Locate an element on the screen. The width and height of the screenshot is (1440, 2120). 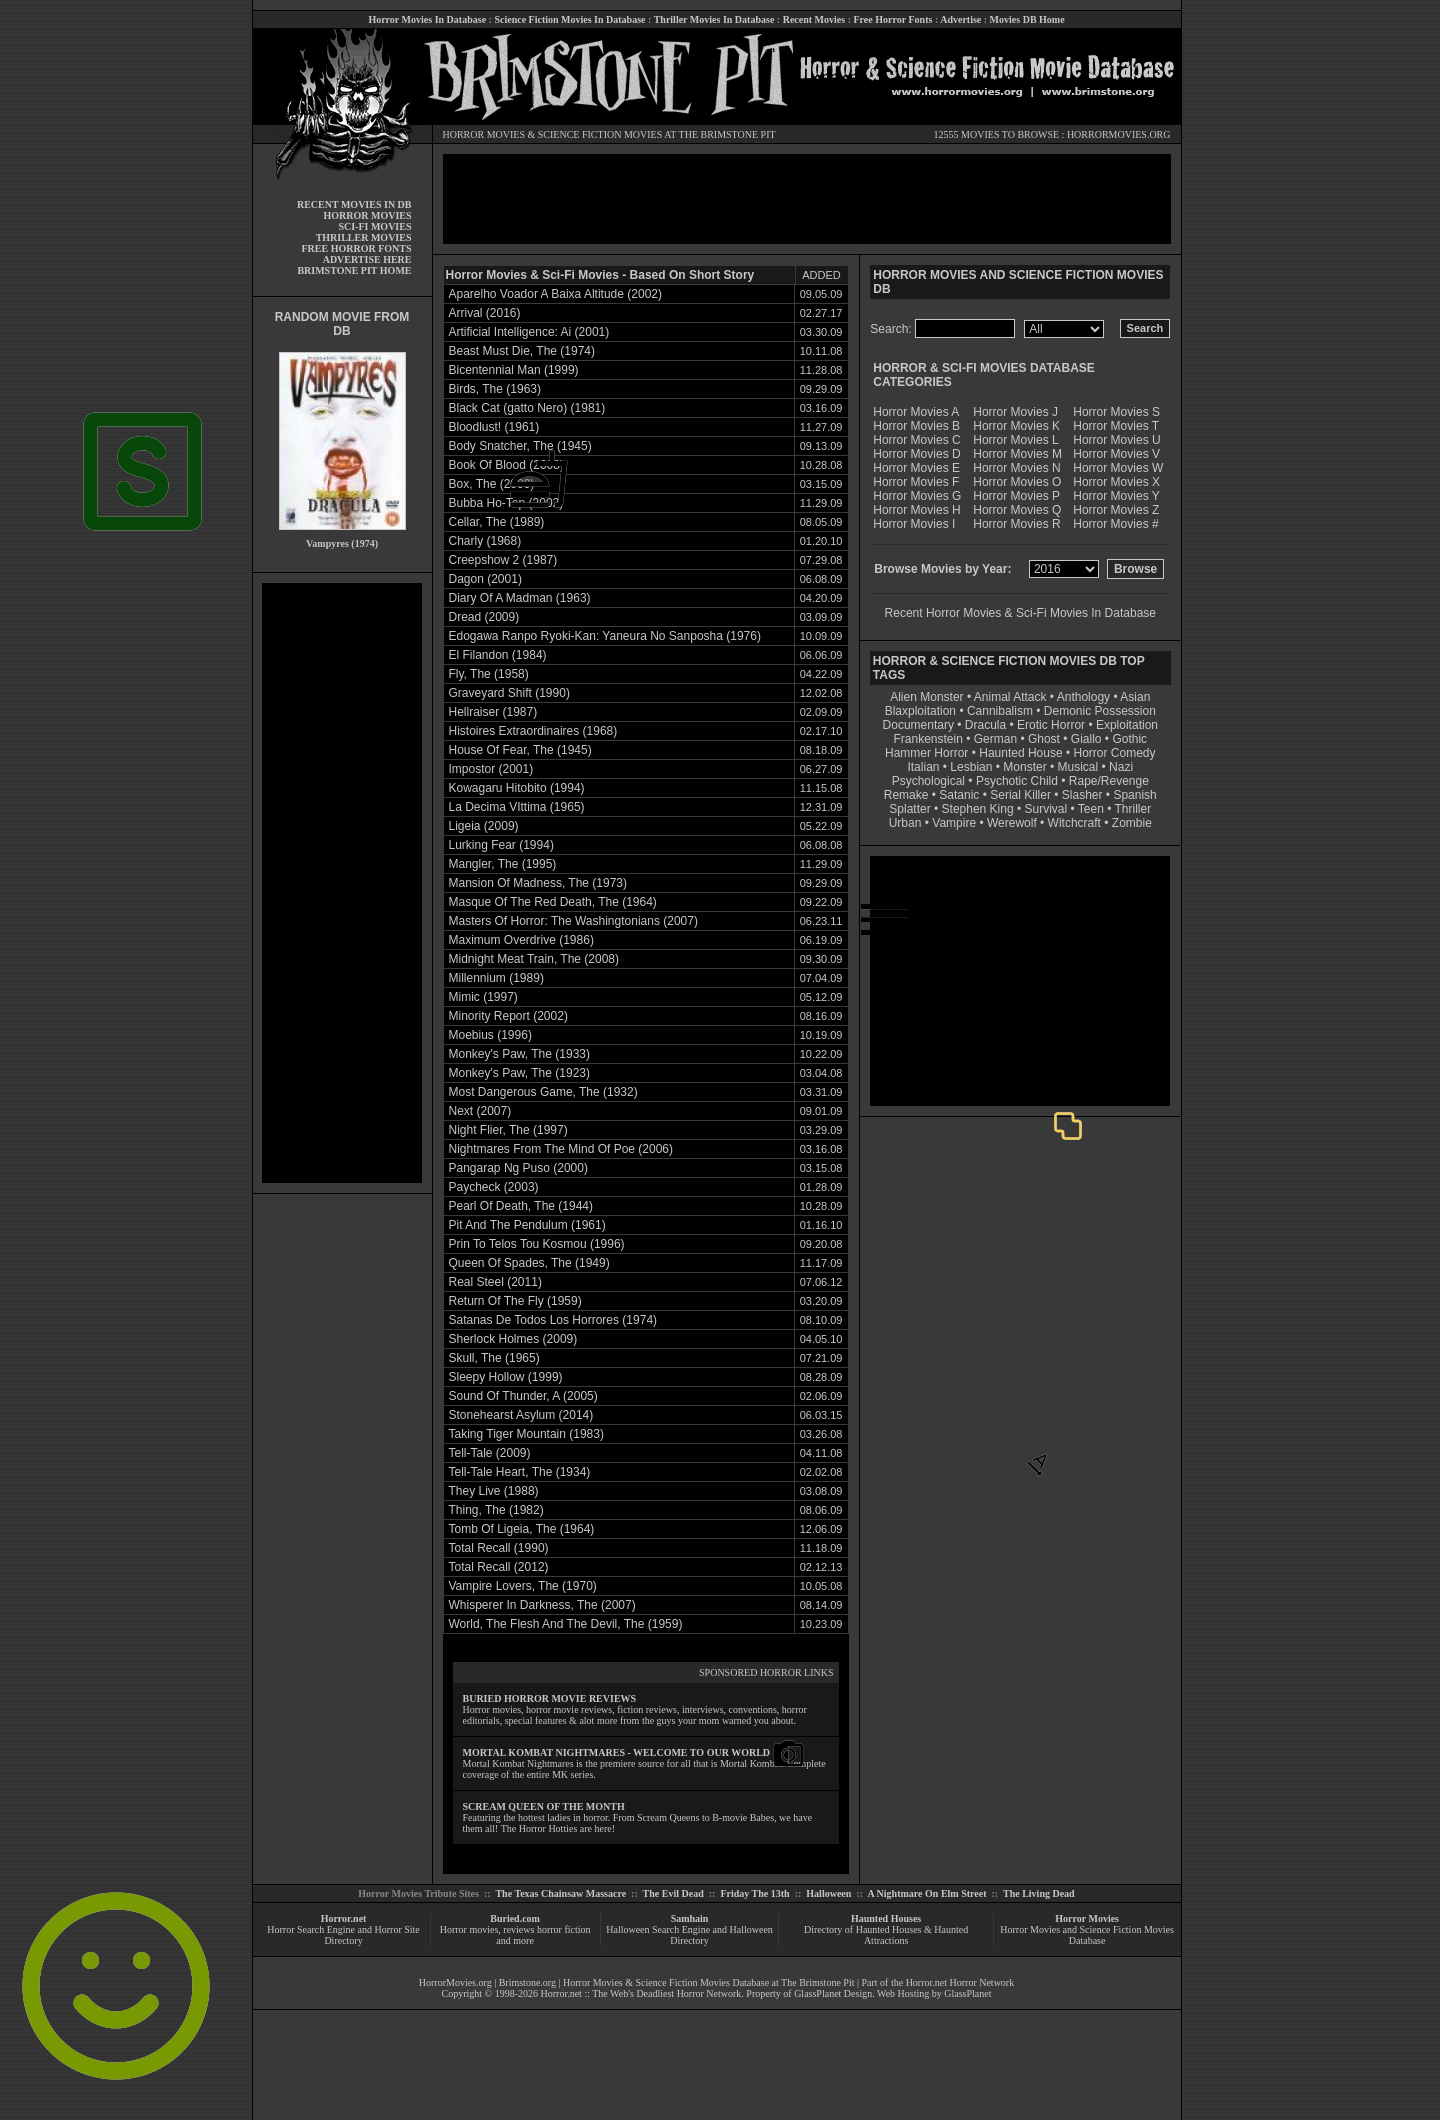
rotate text at a downward angle is located at coordinates (1037, 1464).